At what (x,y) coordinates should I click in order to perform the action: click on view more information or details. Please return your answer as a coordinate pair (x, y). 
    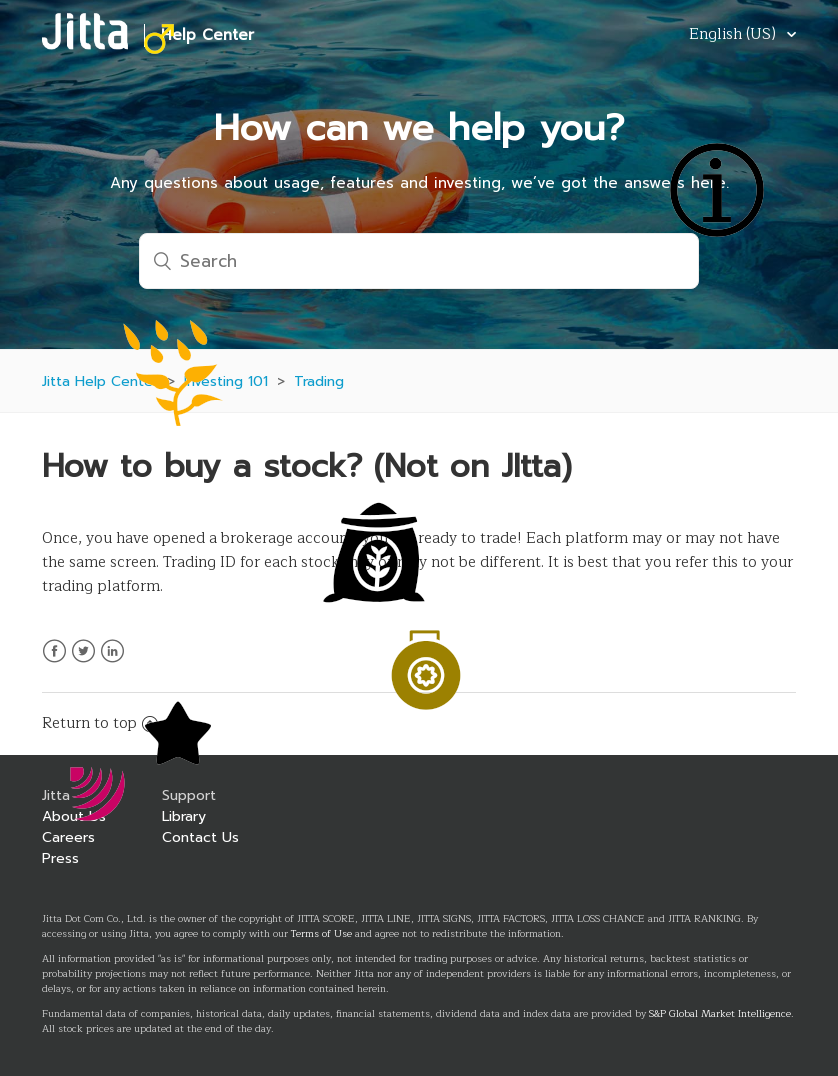
    Looking at the image, I should click on (717, 190).